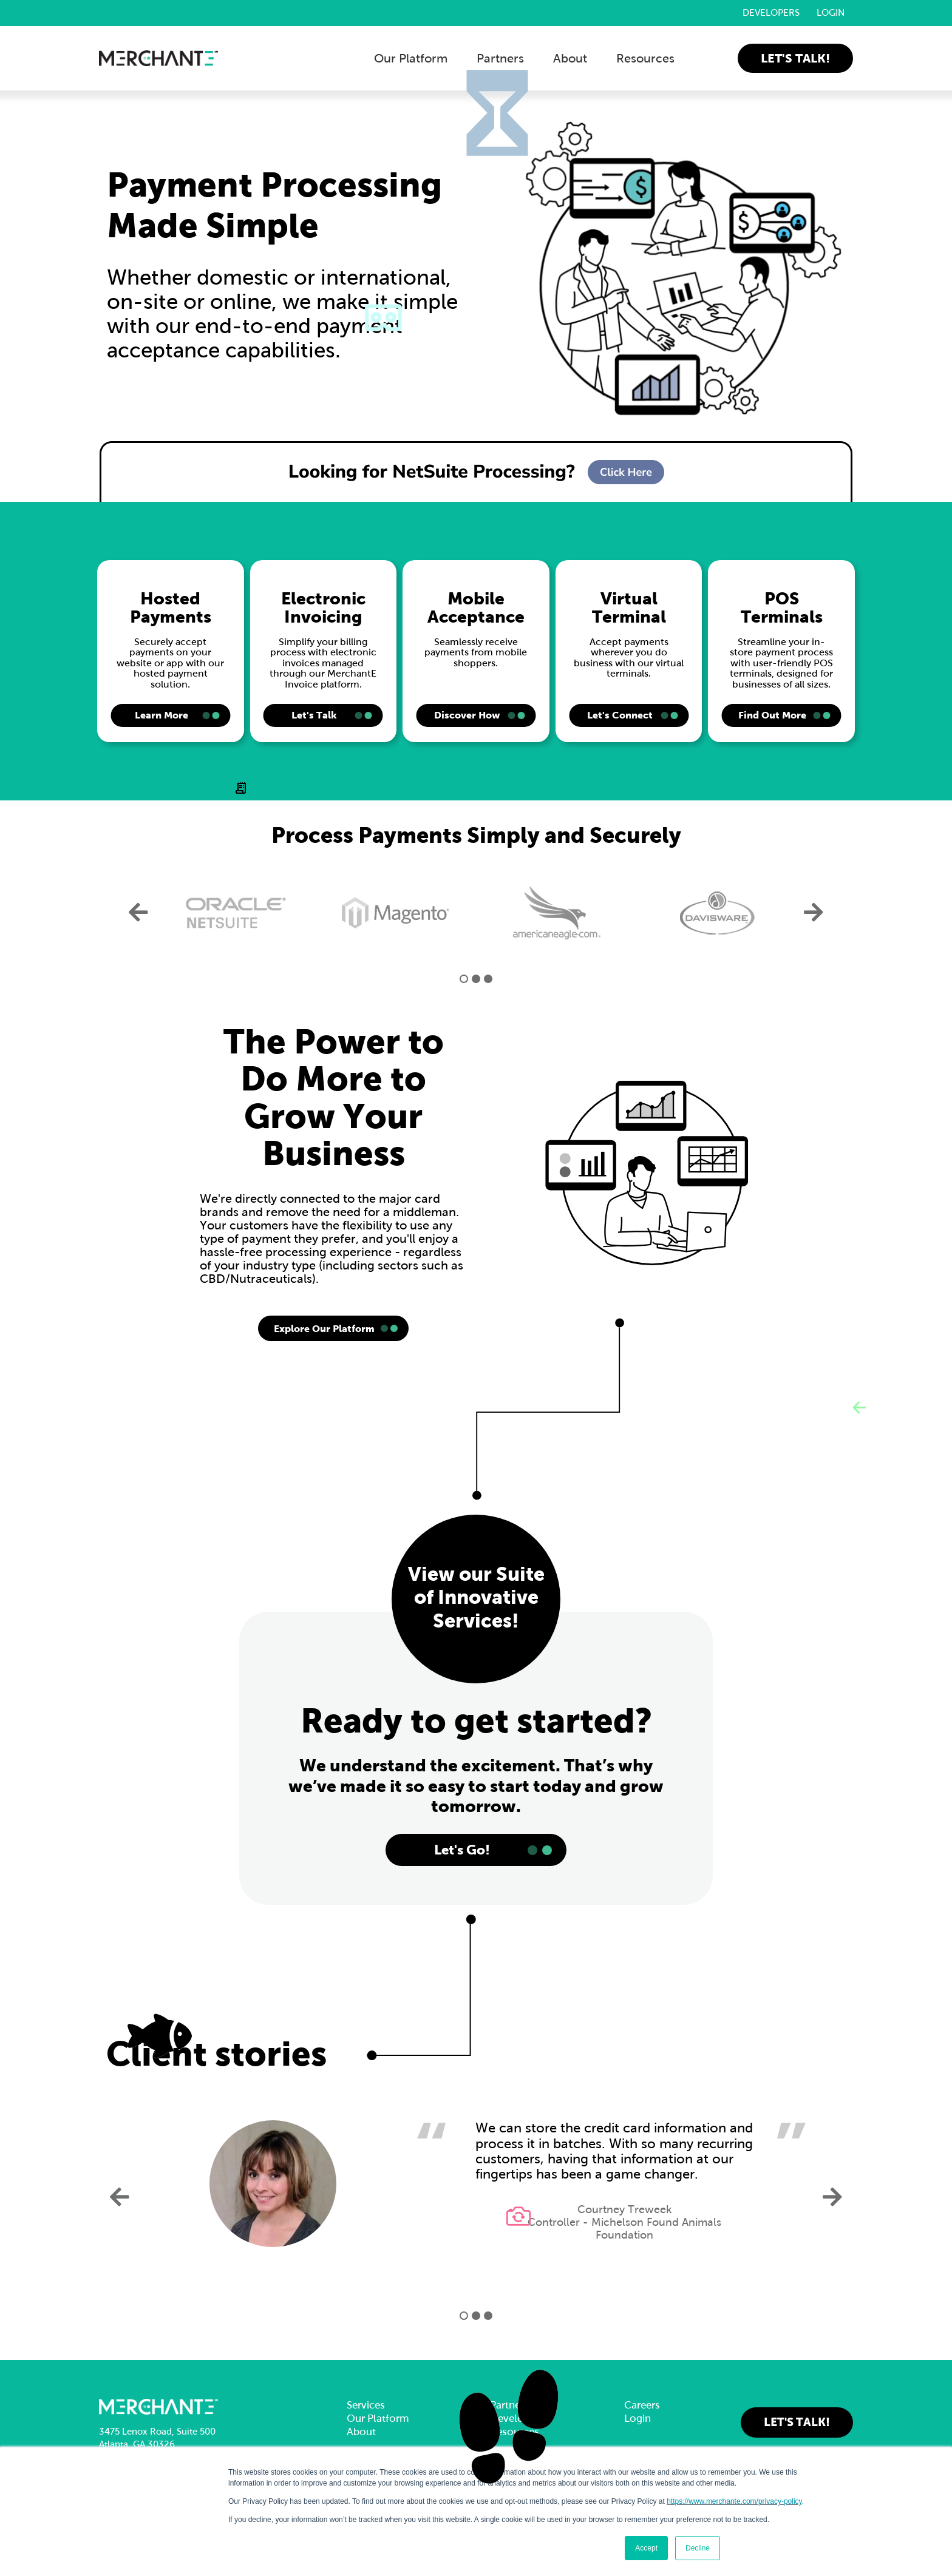  What do you see at coordinates (509, 2427) in the screenshot?
I see `track your steps or walking activity` at bounding box center [509, 2427].